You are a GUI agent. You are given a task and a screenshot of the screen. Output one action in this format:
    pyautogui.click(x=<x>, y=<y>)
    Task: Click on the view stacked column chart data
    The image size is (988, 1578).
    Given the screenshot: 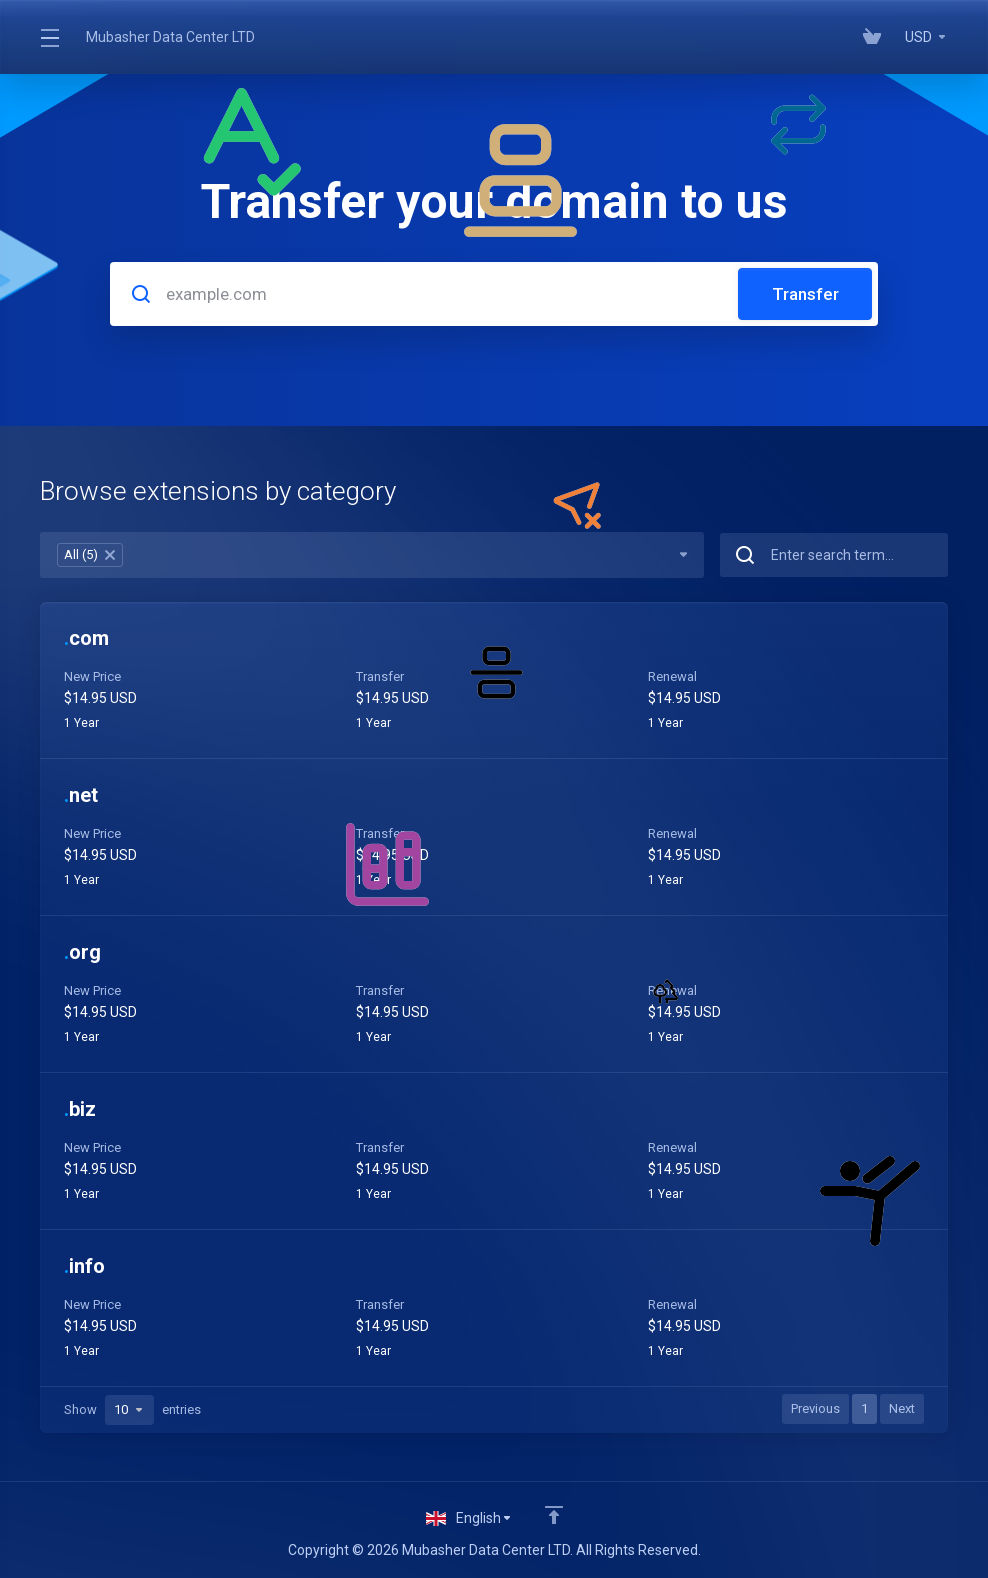 What is the action you would take?
    pyautogui.click(x=387, y=864)
    